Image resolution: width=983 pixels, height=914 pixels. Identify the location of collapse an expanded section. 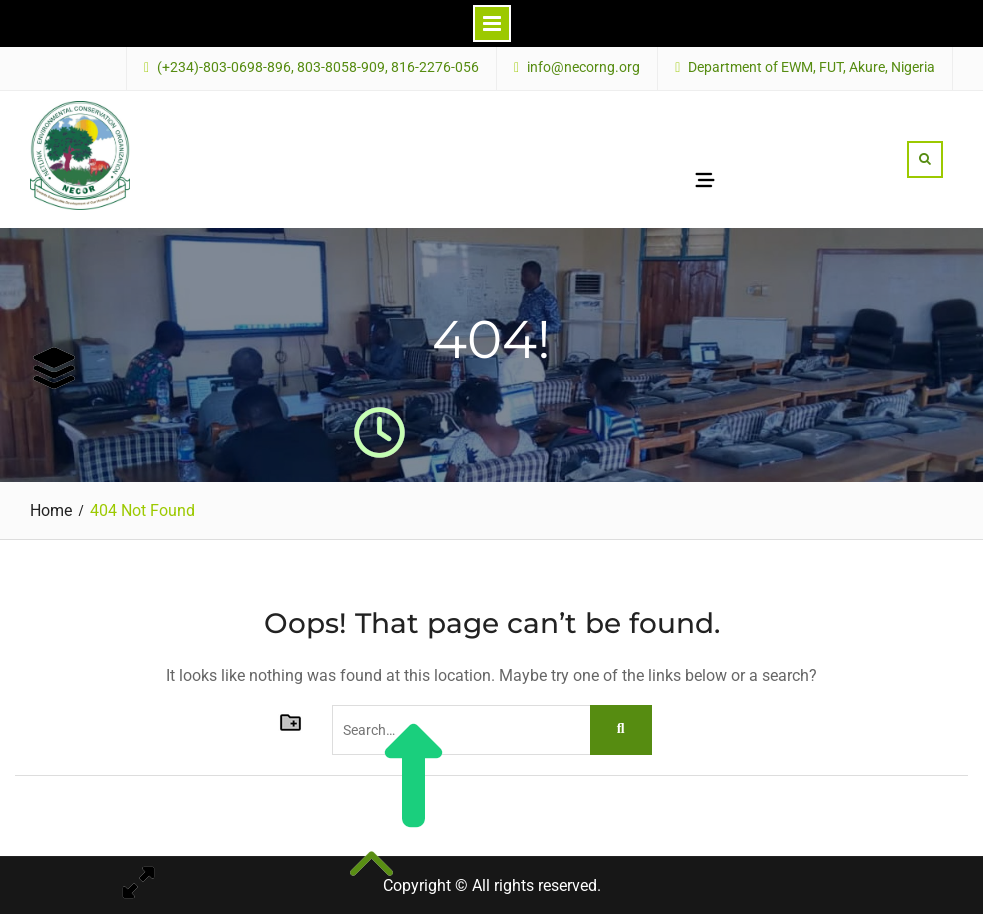
(371, 866).